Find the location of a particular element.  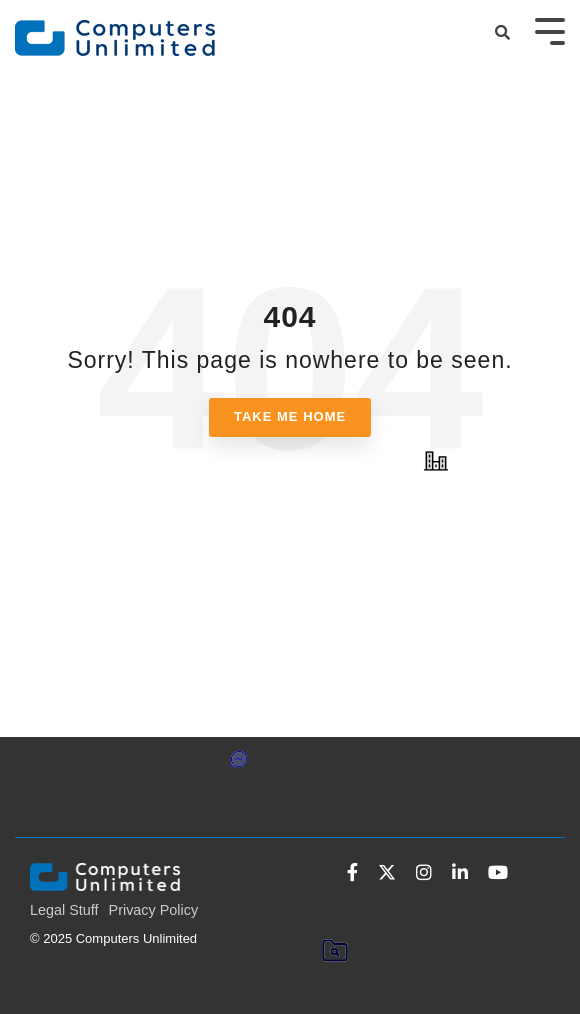

search within a folder is located at coordinates (335, 951).